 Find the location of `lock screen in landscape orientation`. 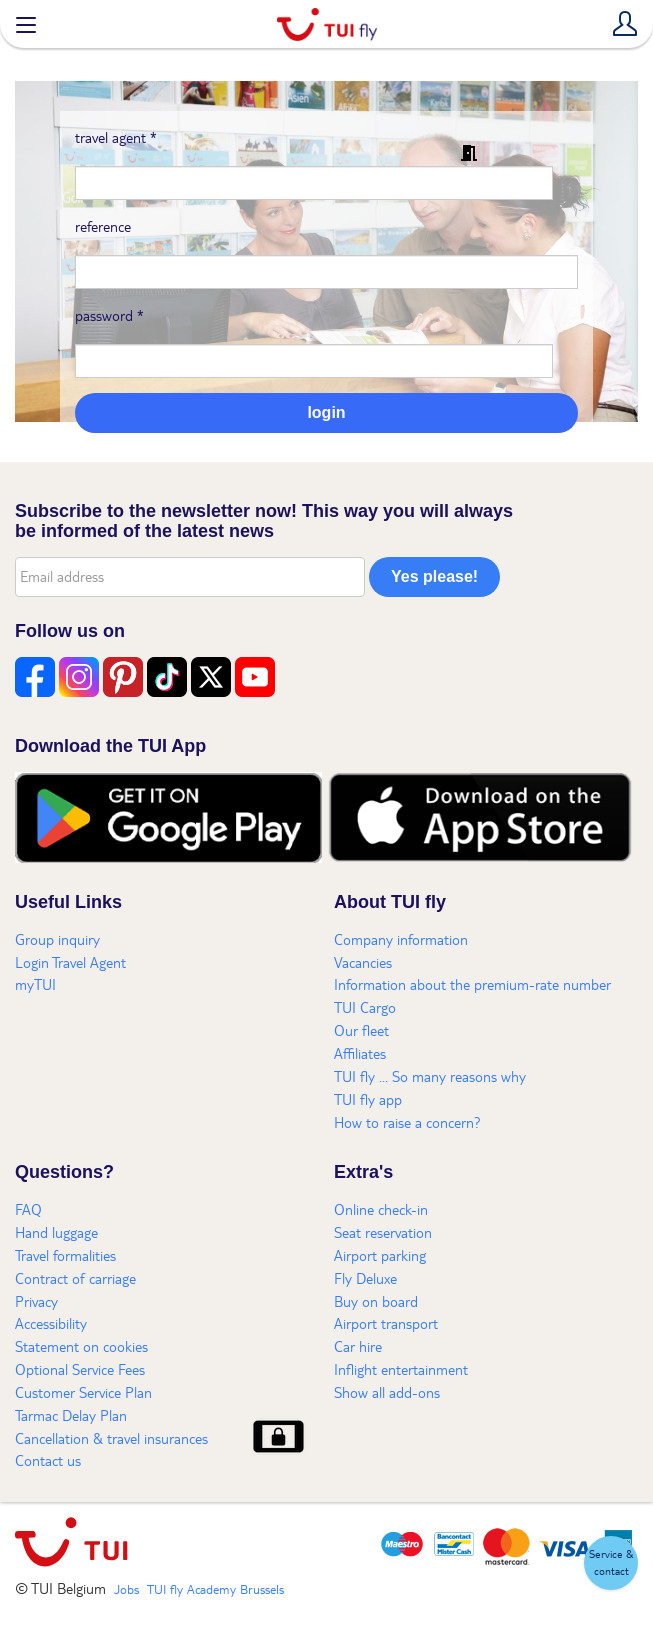

lock screen in landscape orientation is located at coordinates (278, 1436).